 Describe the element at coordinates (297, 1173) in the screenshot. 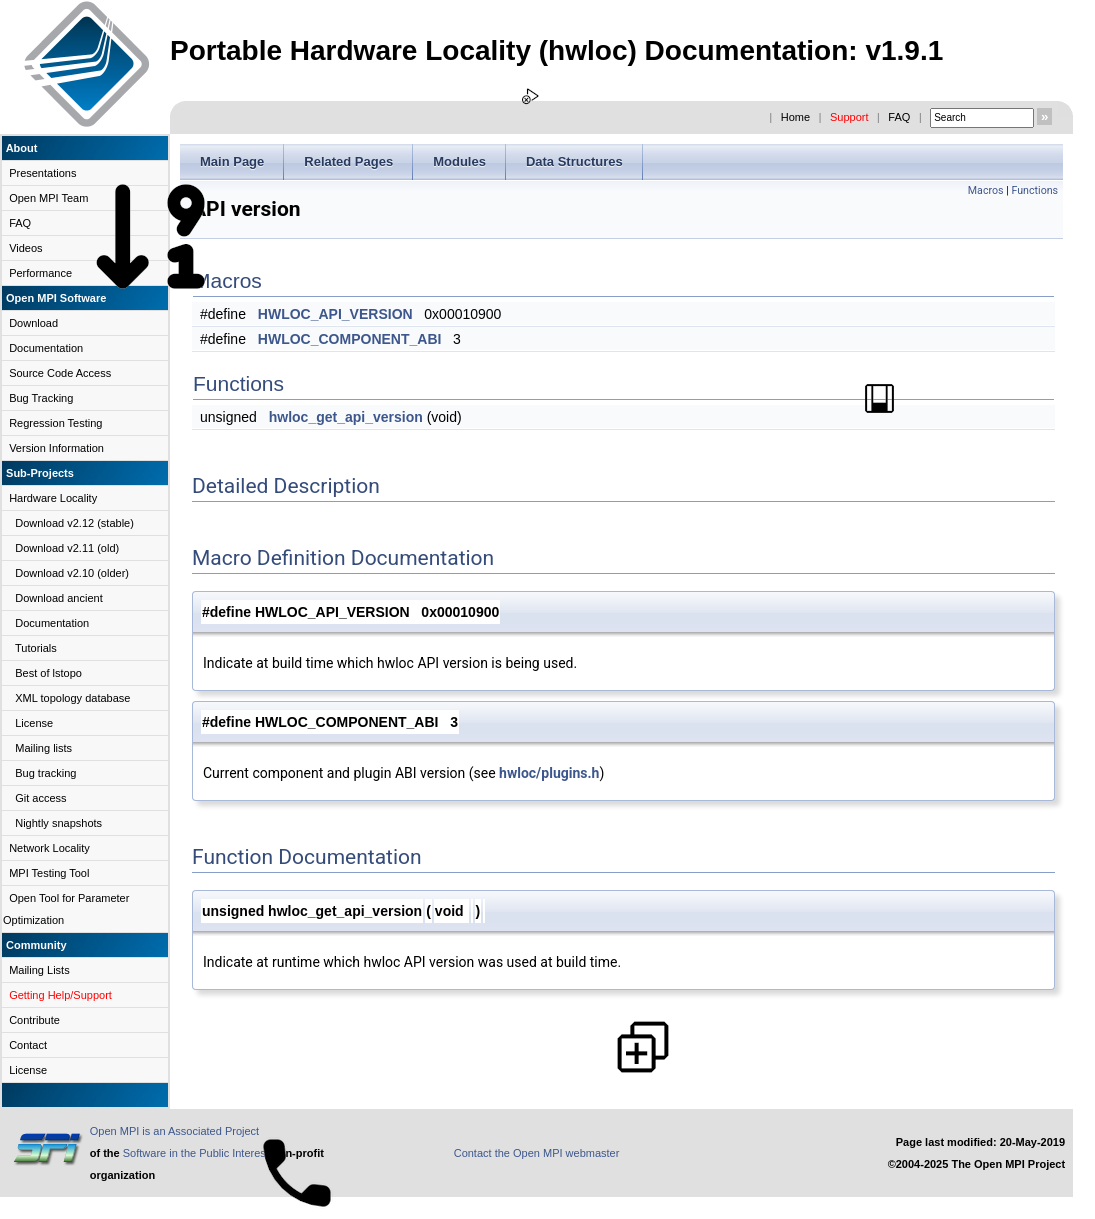

I see `make a phone call` at that location.